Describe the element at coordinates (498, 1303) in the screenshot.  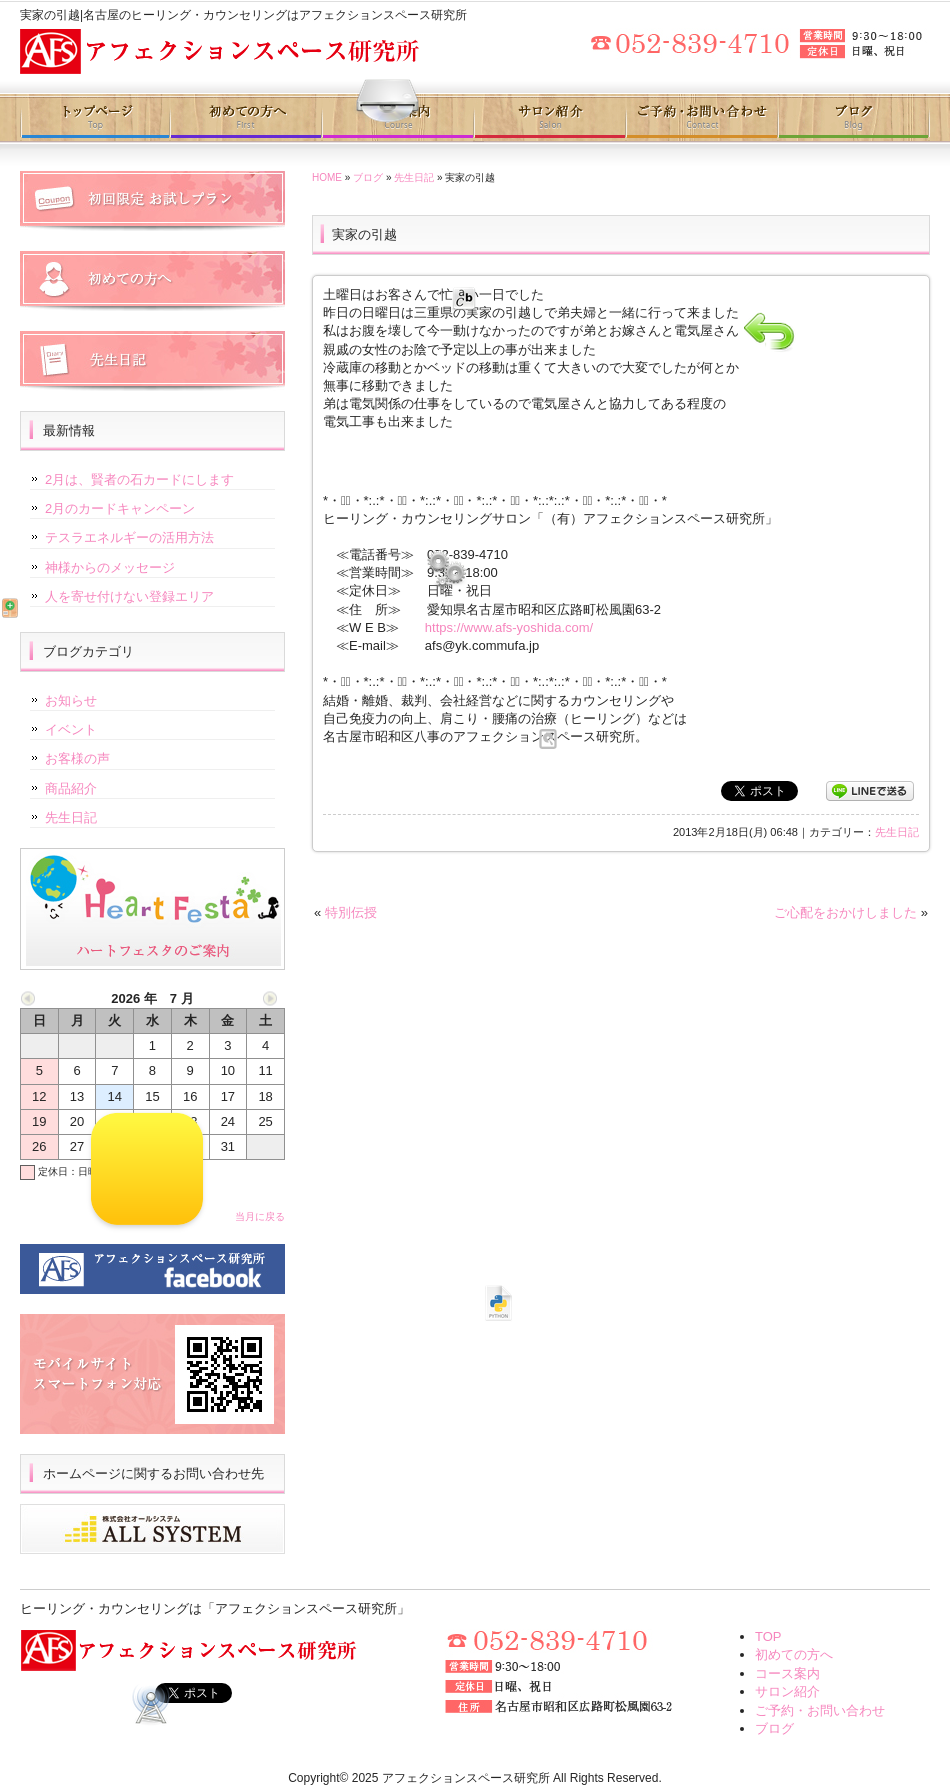
I see `a python source code file` at that location.